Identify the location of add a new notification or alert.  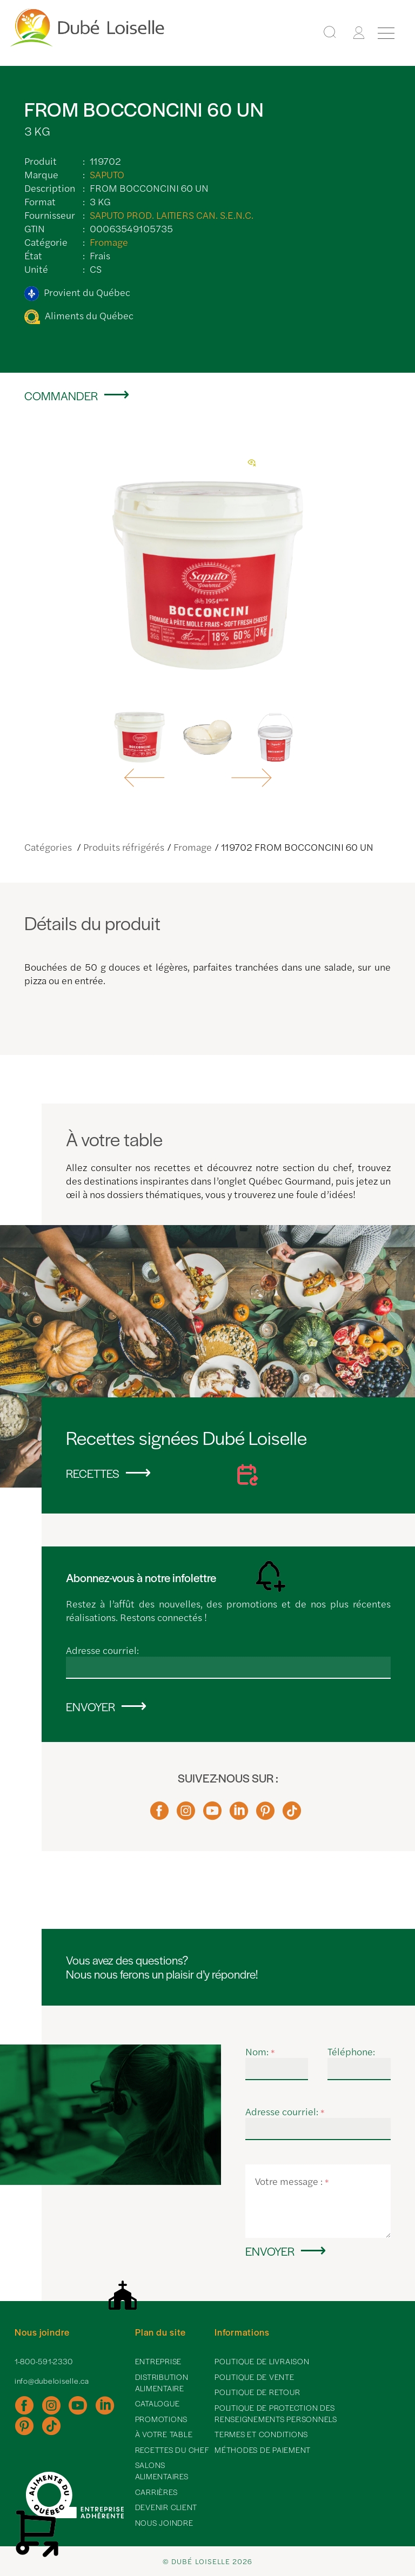
(269, 1576).